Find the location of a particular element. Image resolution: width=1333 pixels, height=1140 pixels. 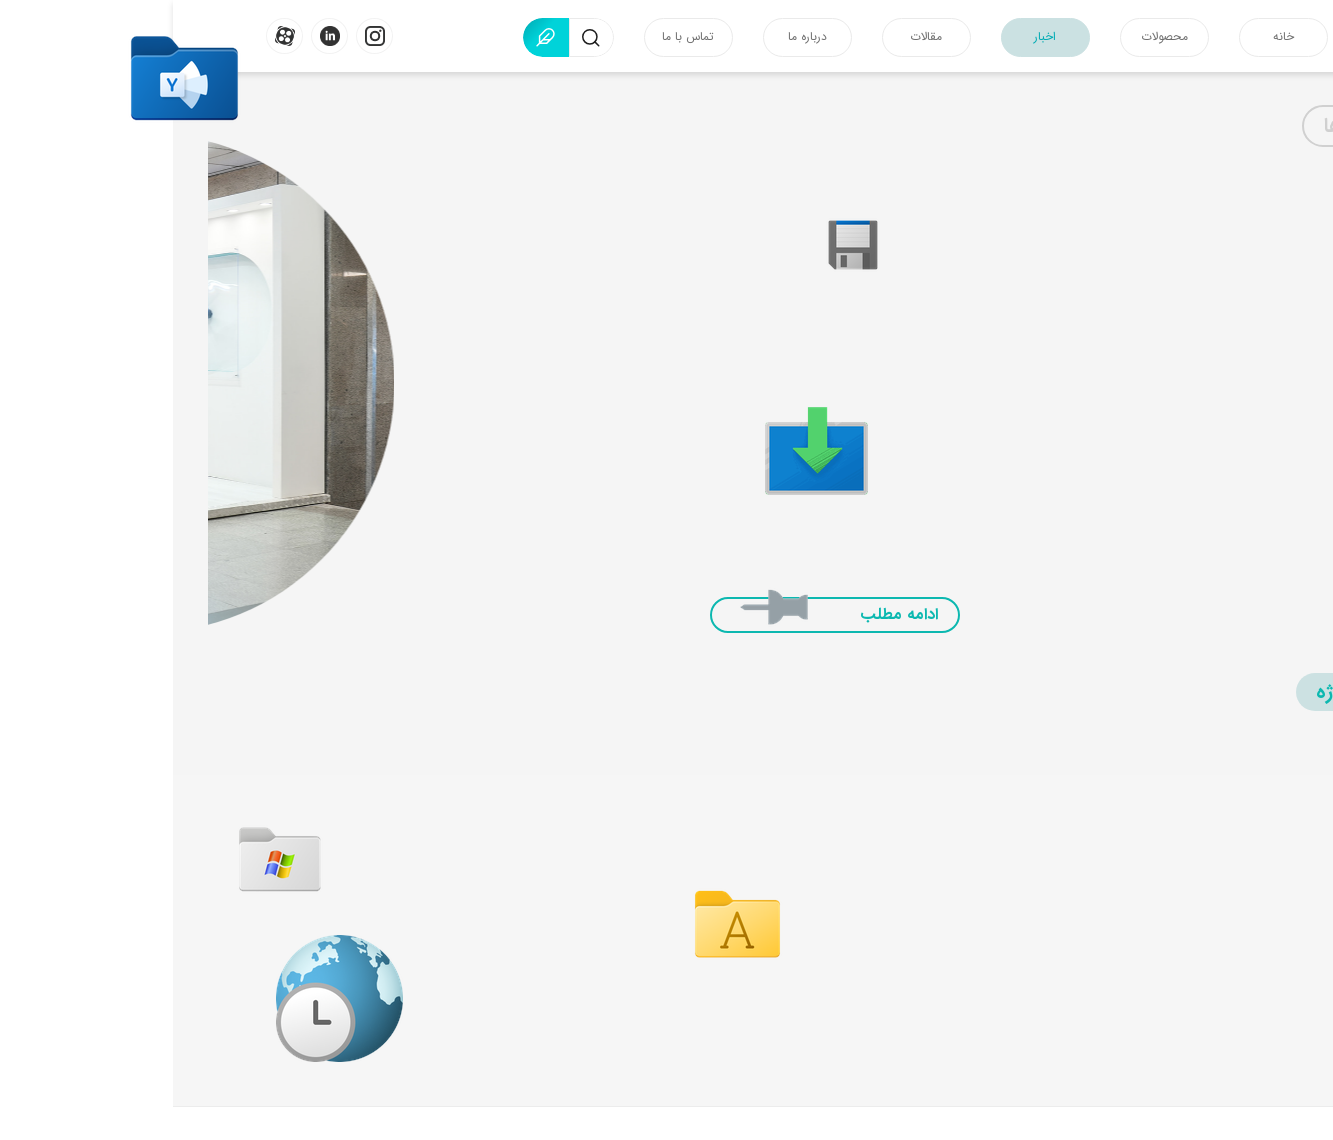

download or install a software package is located at coordinates (816, 451).